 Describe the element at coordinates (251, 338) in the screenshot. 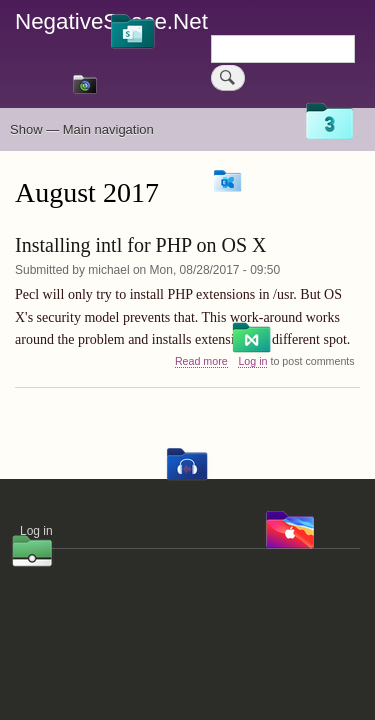

I see `open wondershare edrawmind project folder` at that location.